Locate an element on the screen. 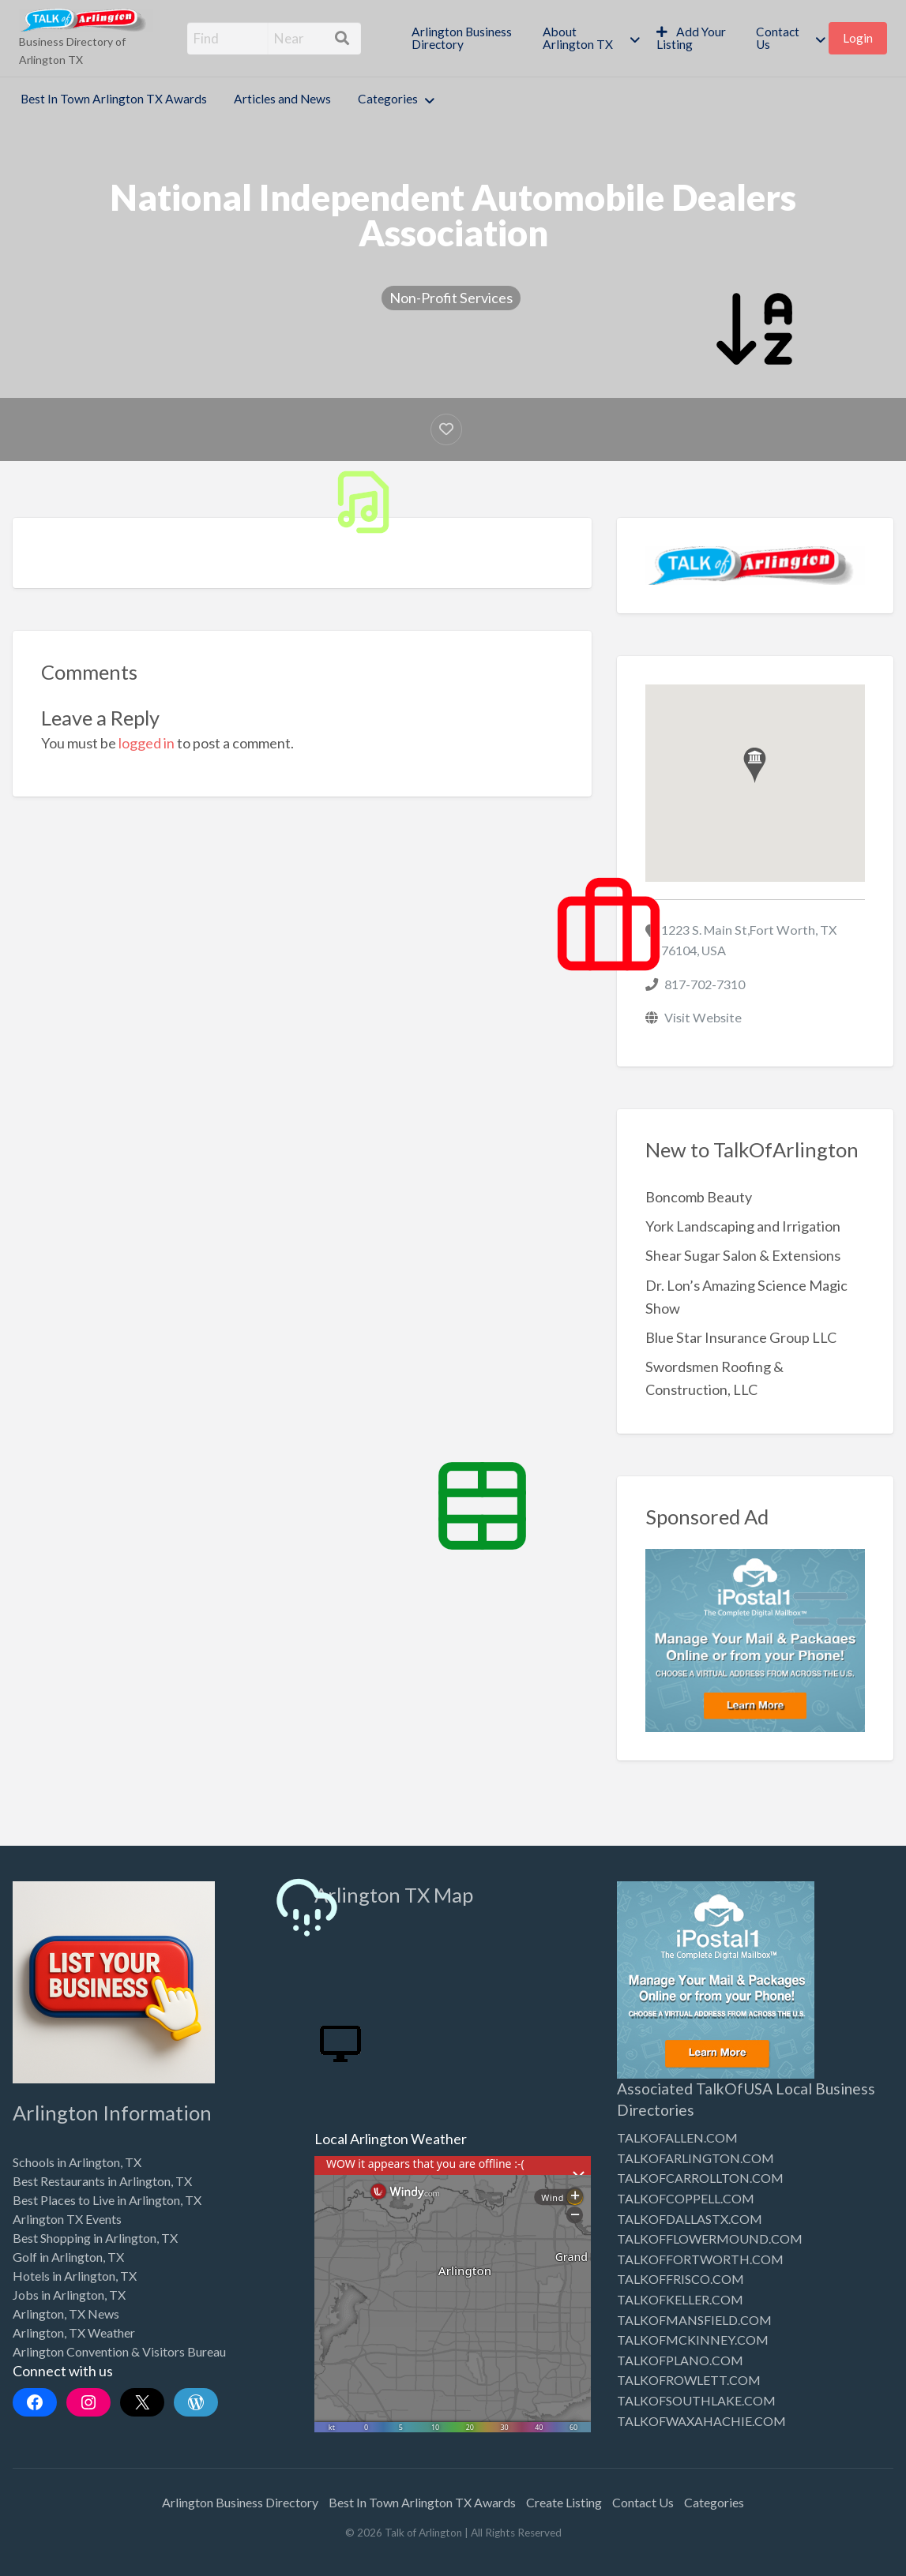  sort alphabetically from A to Z is located at coordinates (756, 328).